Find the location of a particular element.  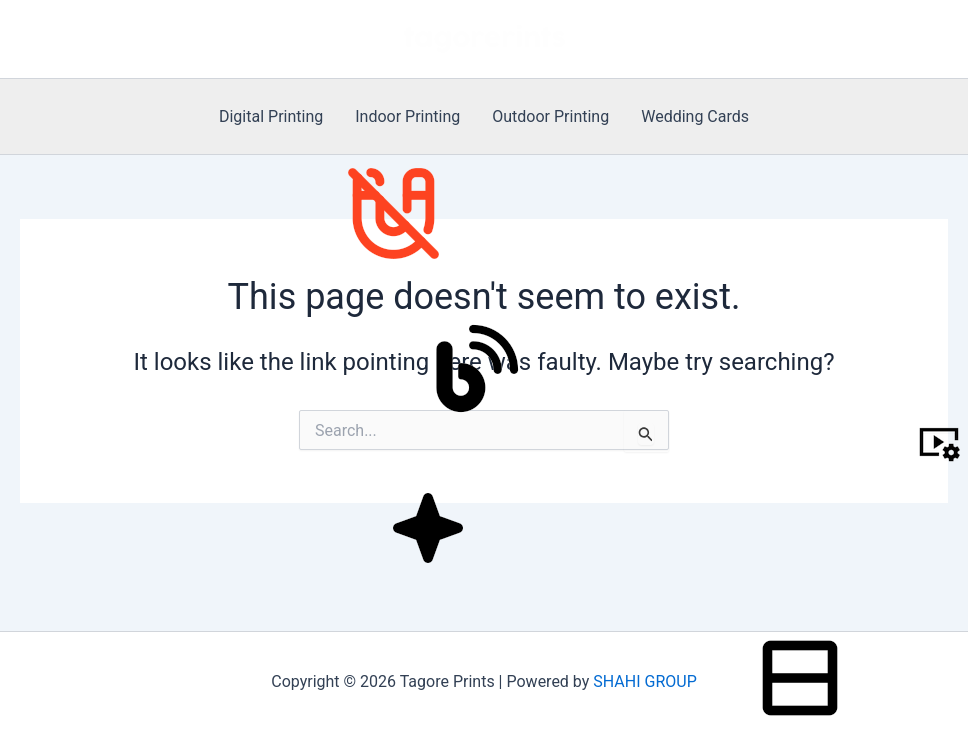

access blog or publishing platform is located at coordinates (474, 368).